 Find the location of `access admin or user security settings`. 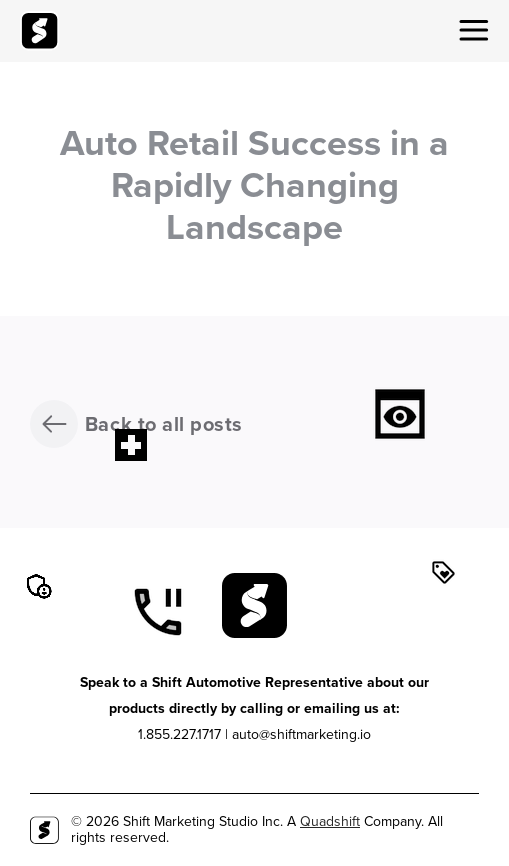

access admin or user security settings is located at coordinates (38, 585).